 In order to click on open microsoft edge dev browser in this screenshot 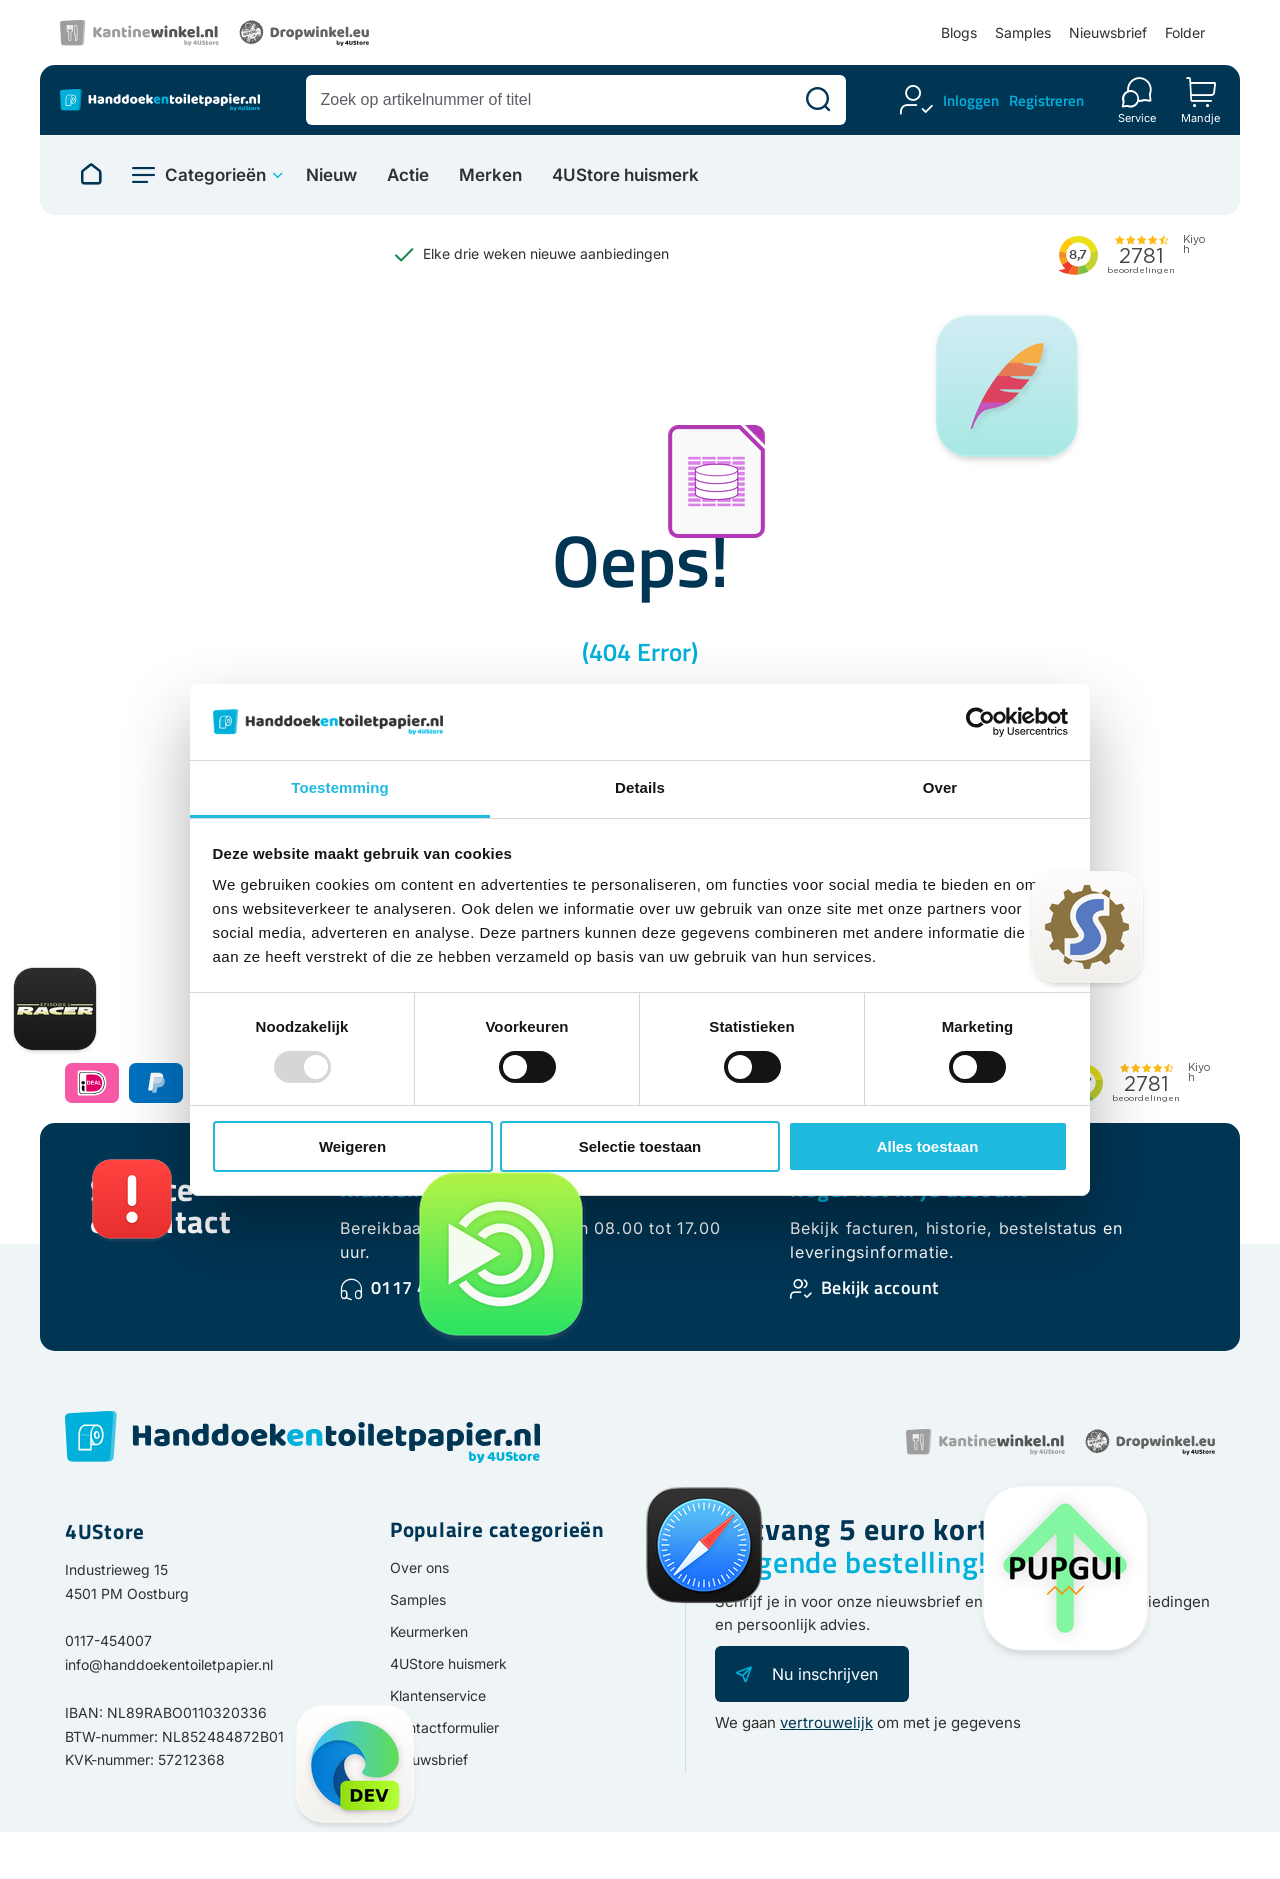, I will do `click(355, 1764)`.